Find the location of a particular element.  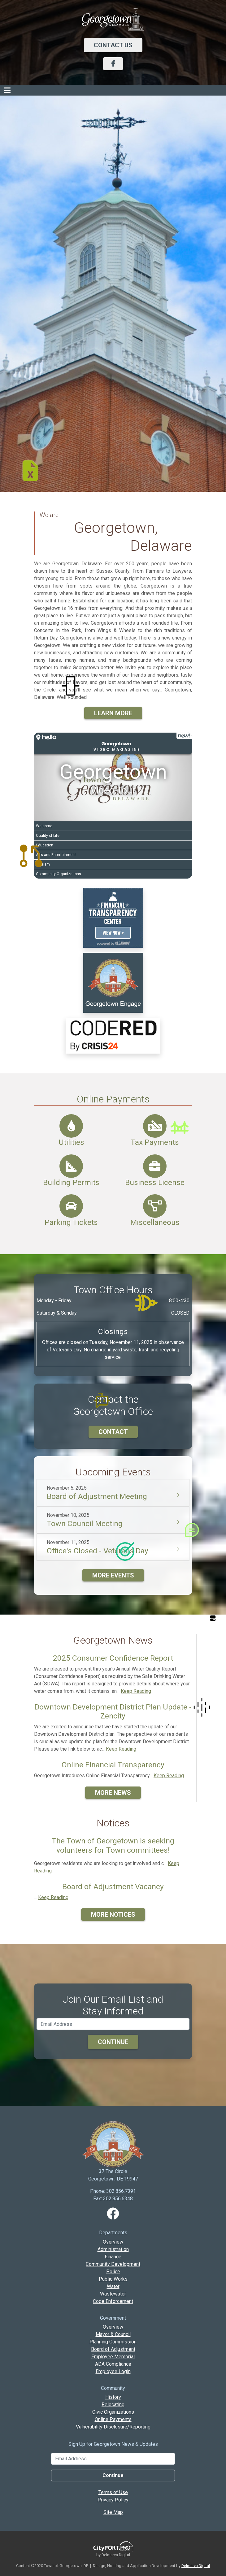

view bridge or overpass information is located at coordinates (180, 1128).